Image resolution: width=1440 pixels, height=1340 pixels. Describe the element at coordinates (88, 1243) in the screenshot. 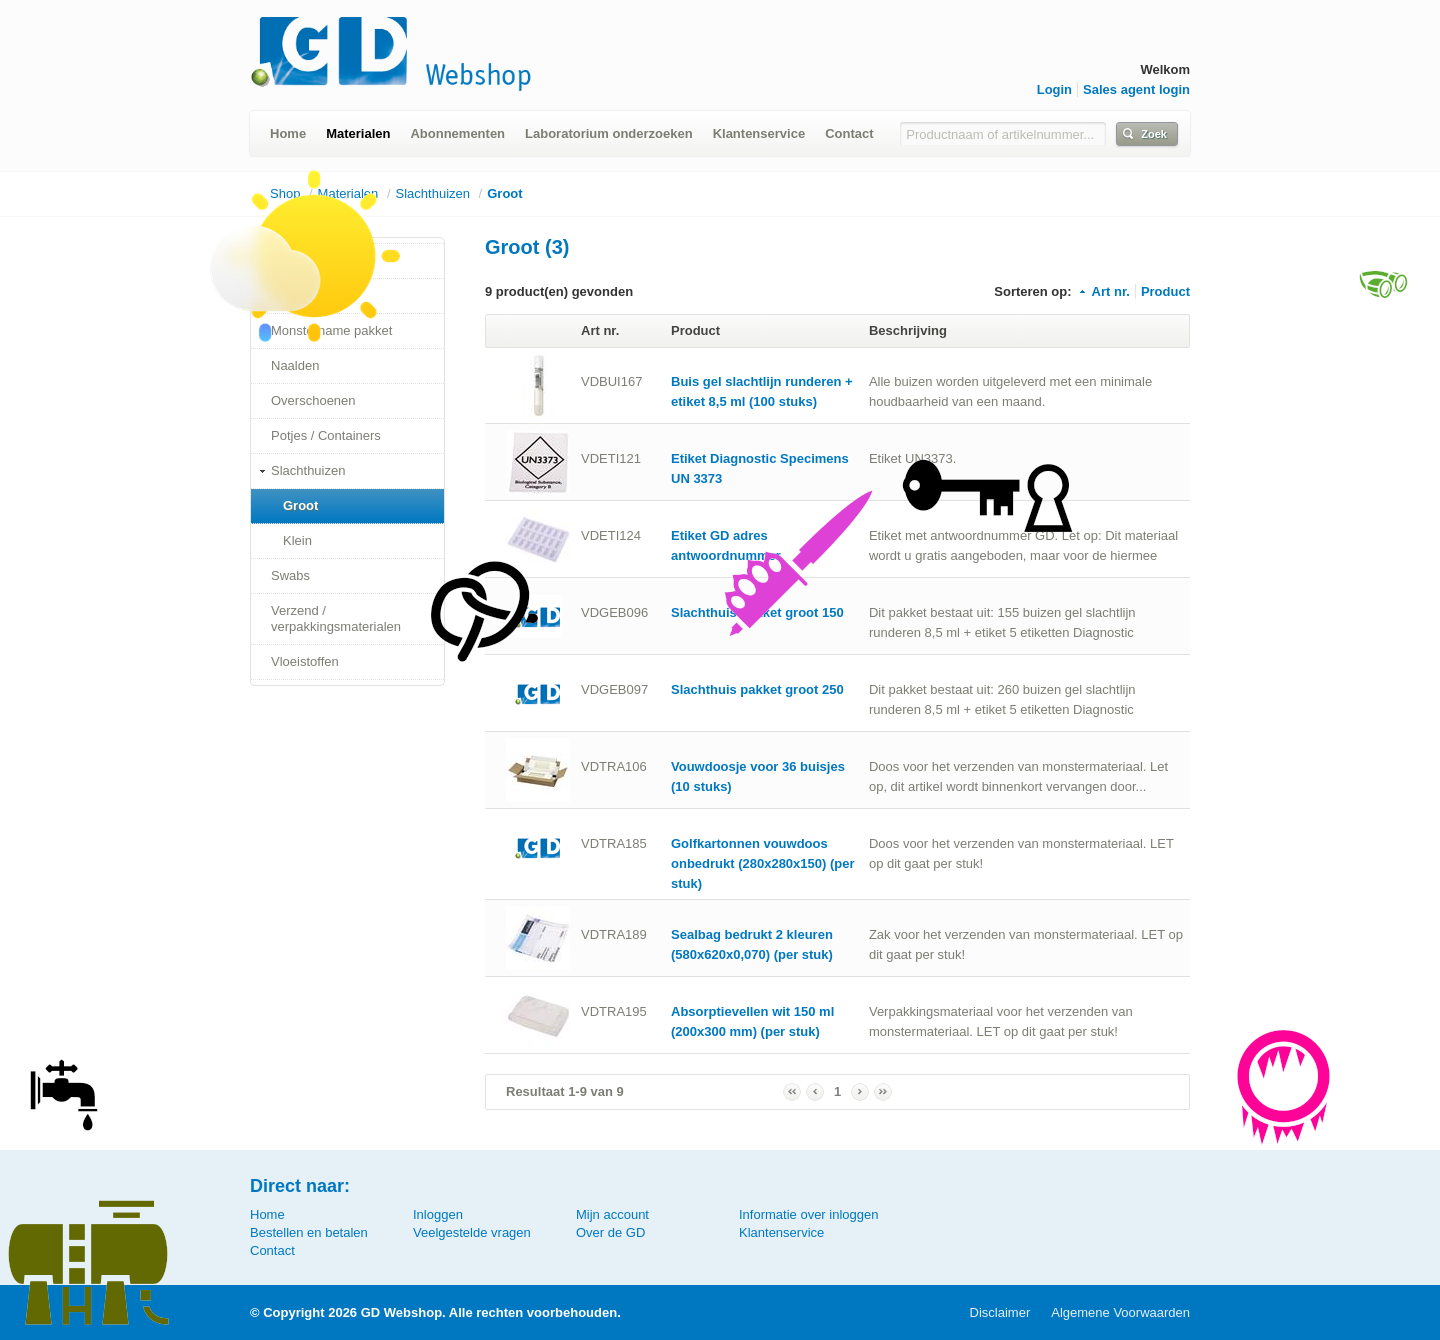

I see `view fuel tank status or capacity` at that location.